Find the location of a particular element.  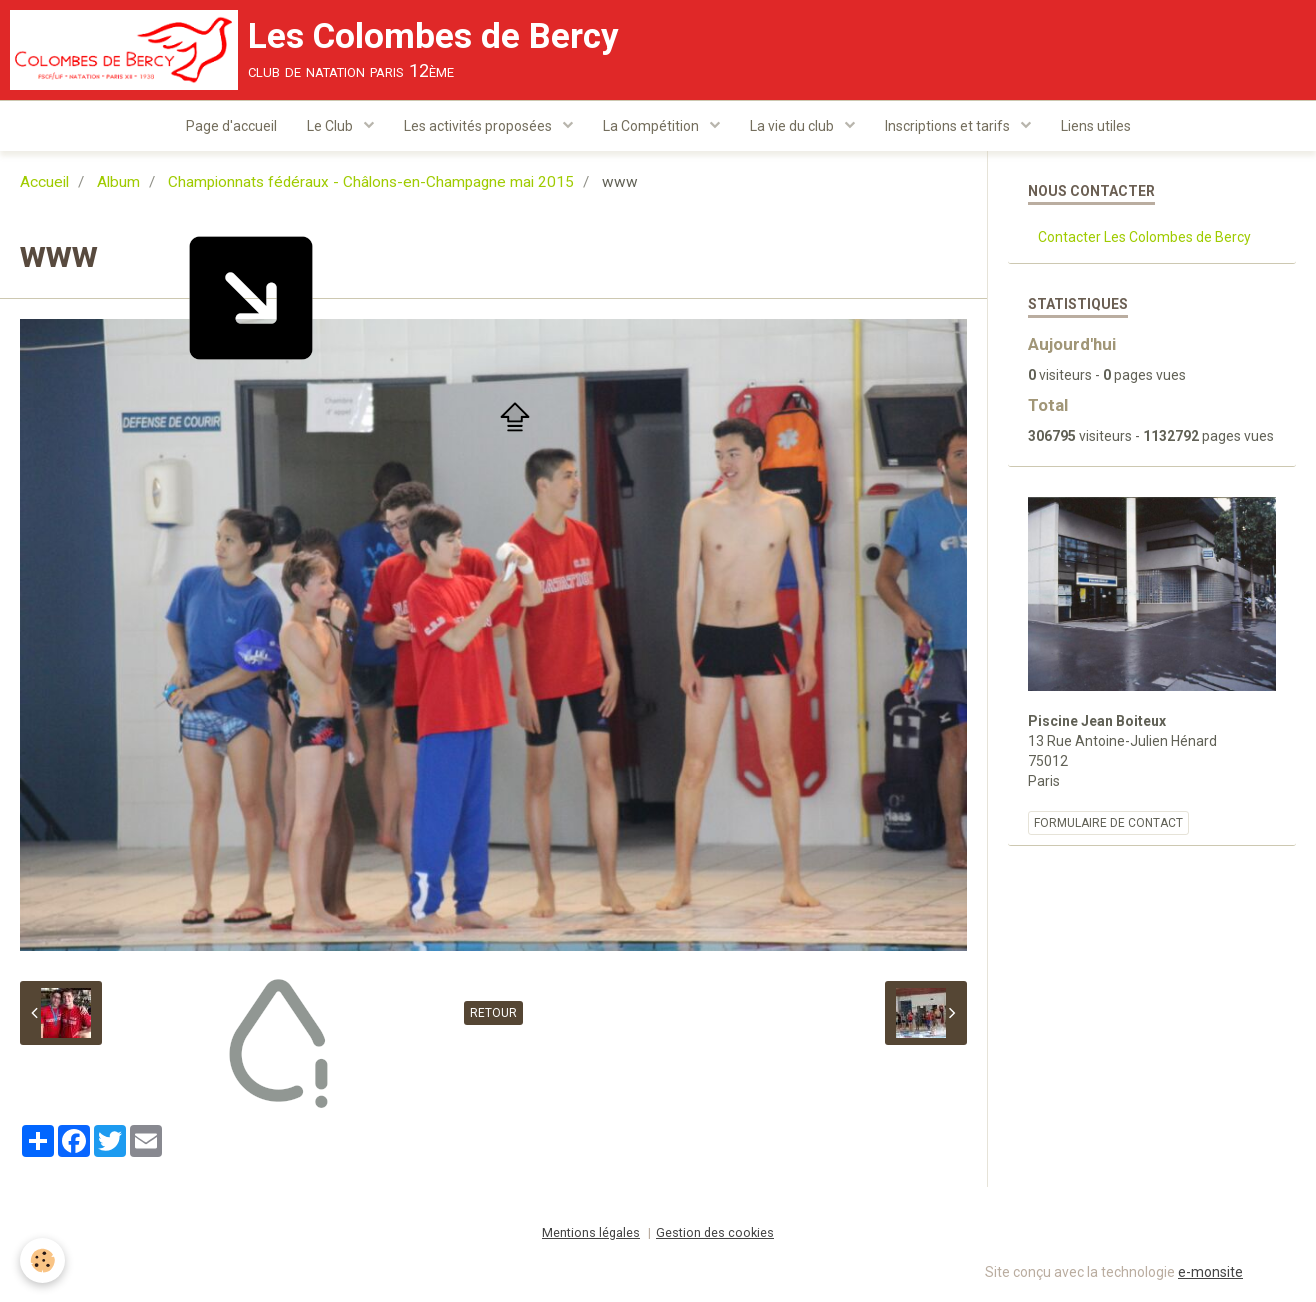

water or hydration warning is located at coordinates (278, 1040).